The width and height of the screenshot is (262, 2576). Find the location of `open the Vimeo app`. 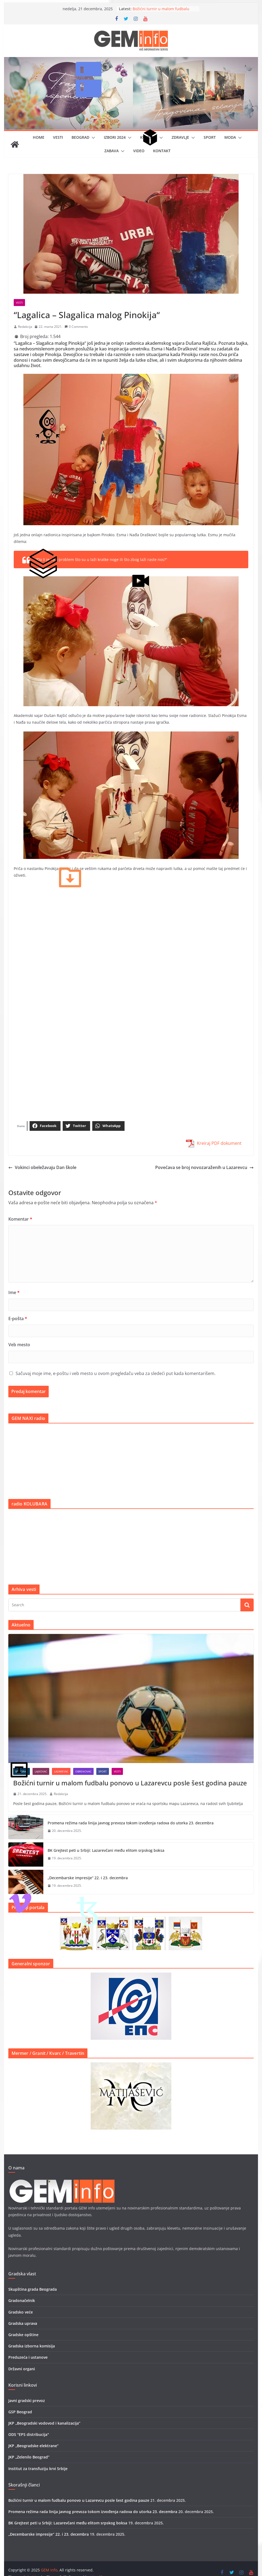

open the Vimeo app is located at coordinates (20, 1903).